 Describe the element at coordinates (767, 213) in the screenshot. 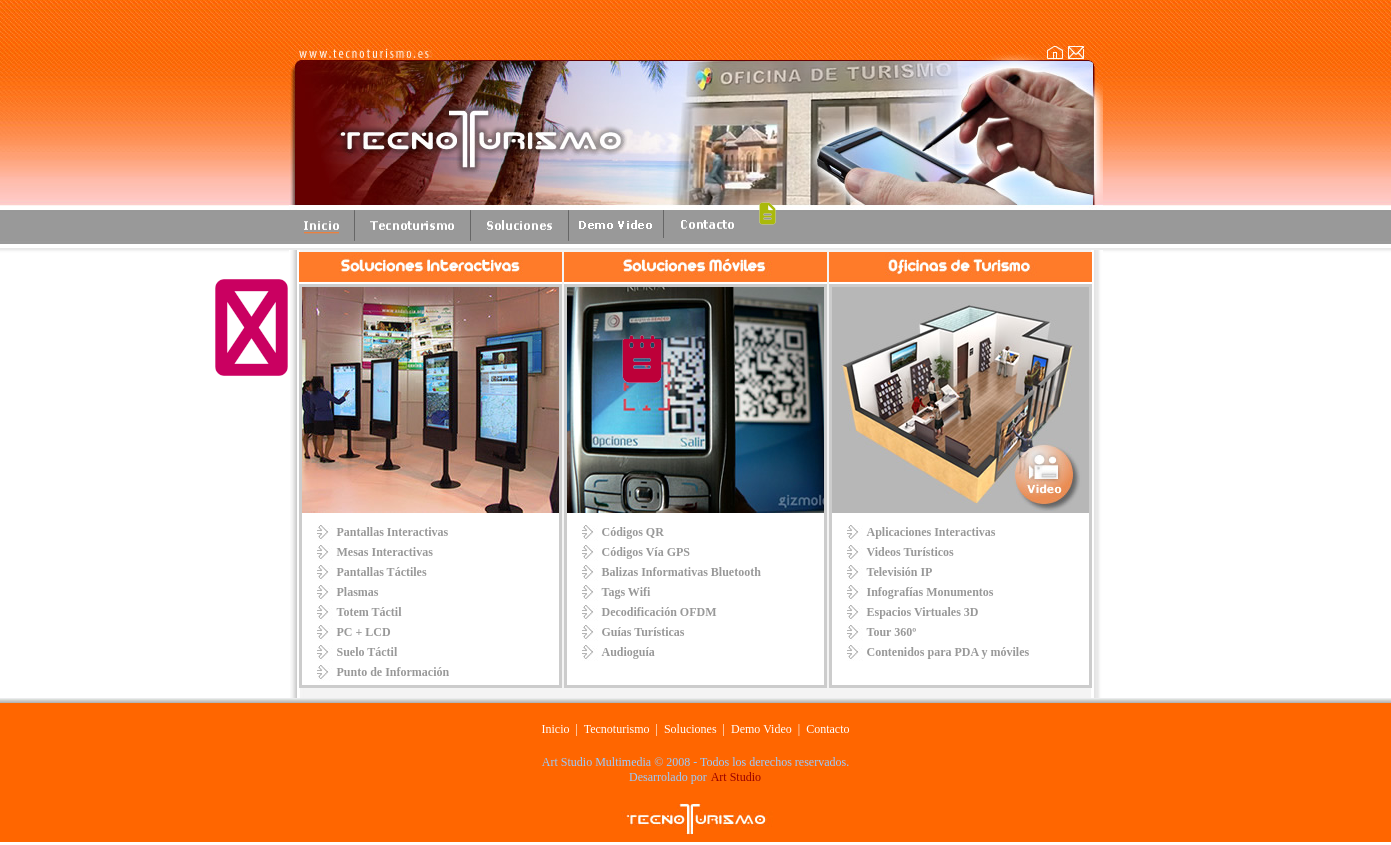

I see `view document contents` at that location.